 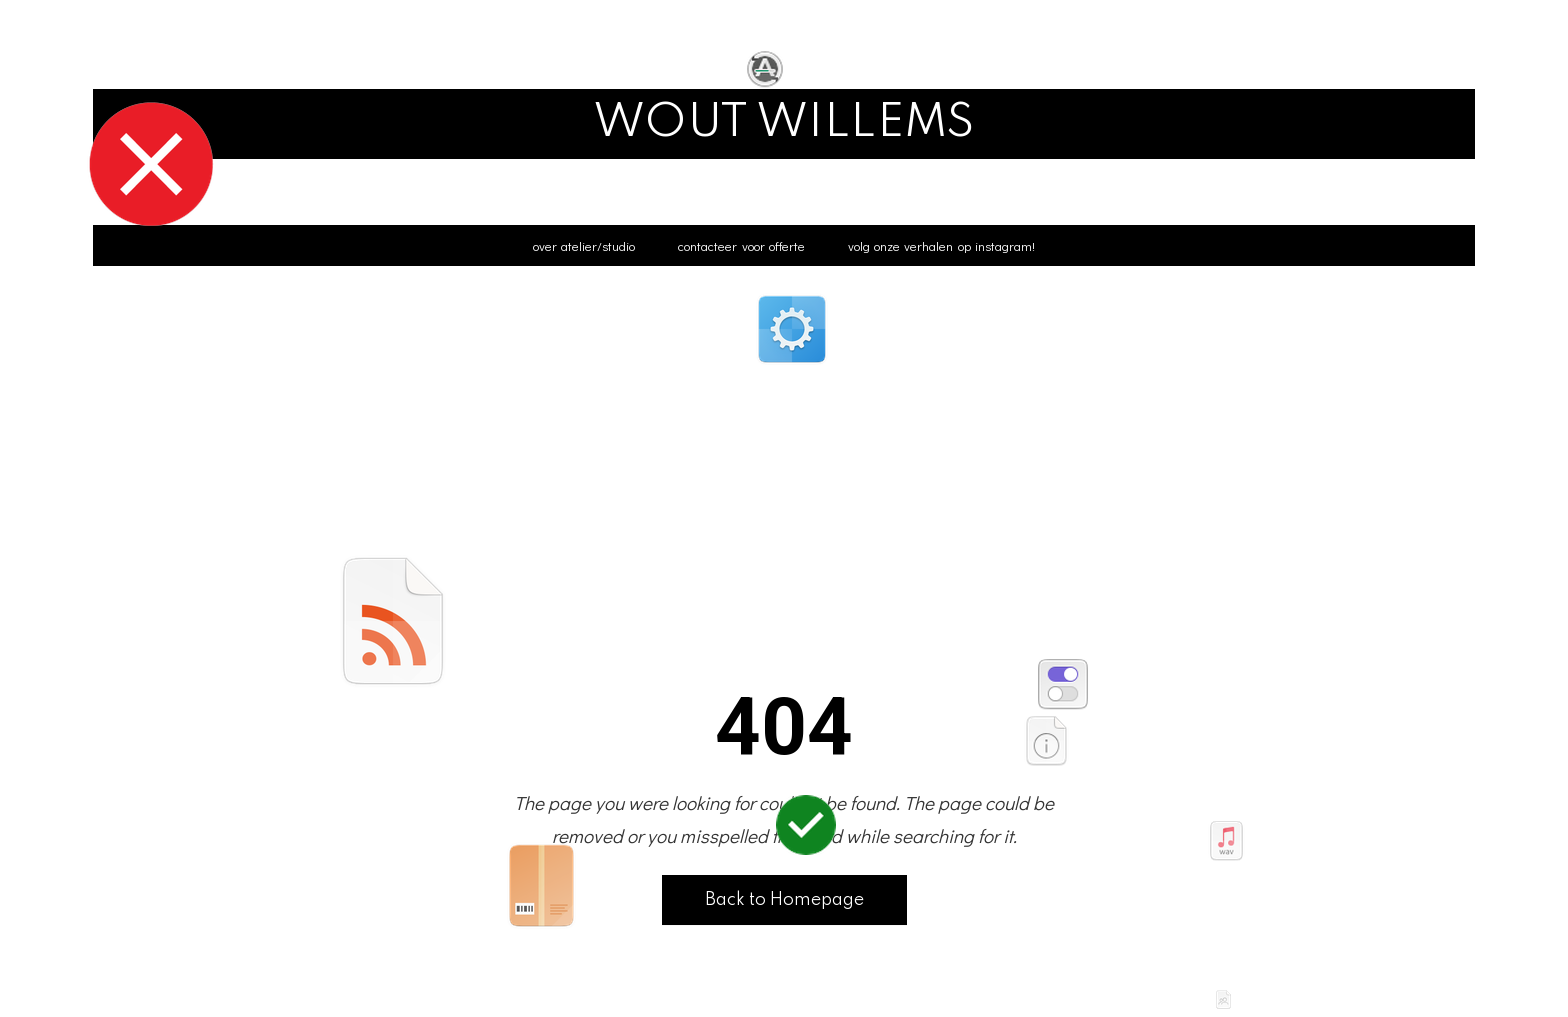 I want to click on an RSS feed file or subscription document, so click(x=393, y=621).